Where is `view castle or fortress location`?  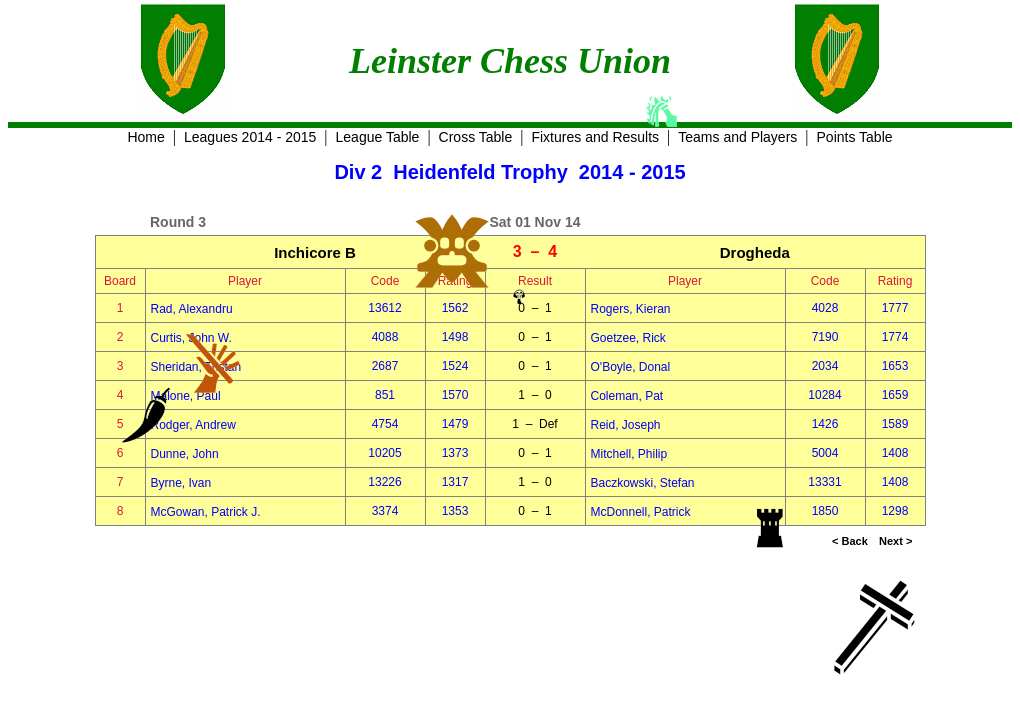 view castle or fortress location is located at coordinates (770, 528).